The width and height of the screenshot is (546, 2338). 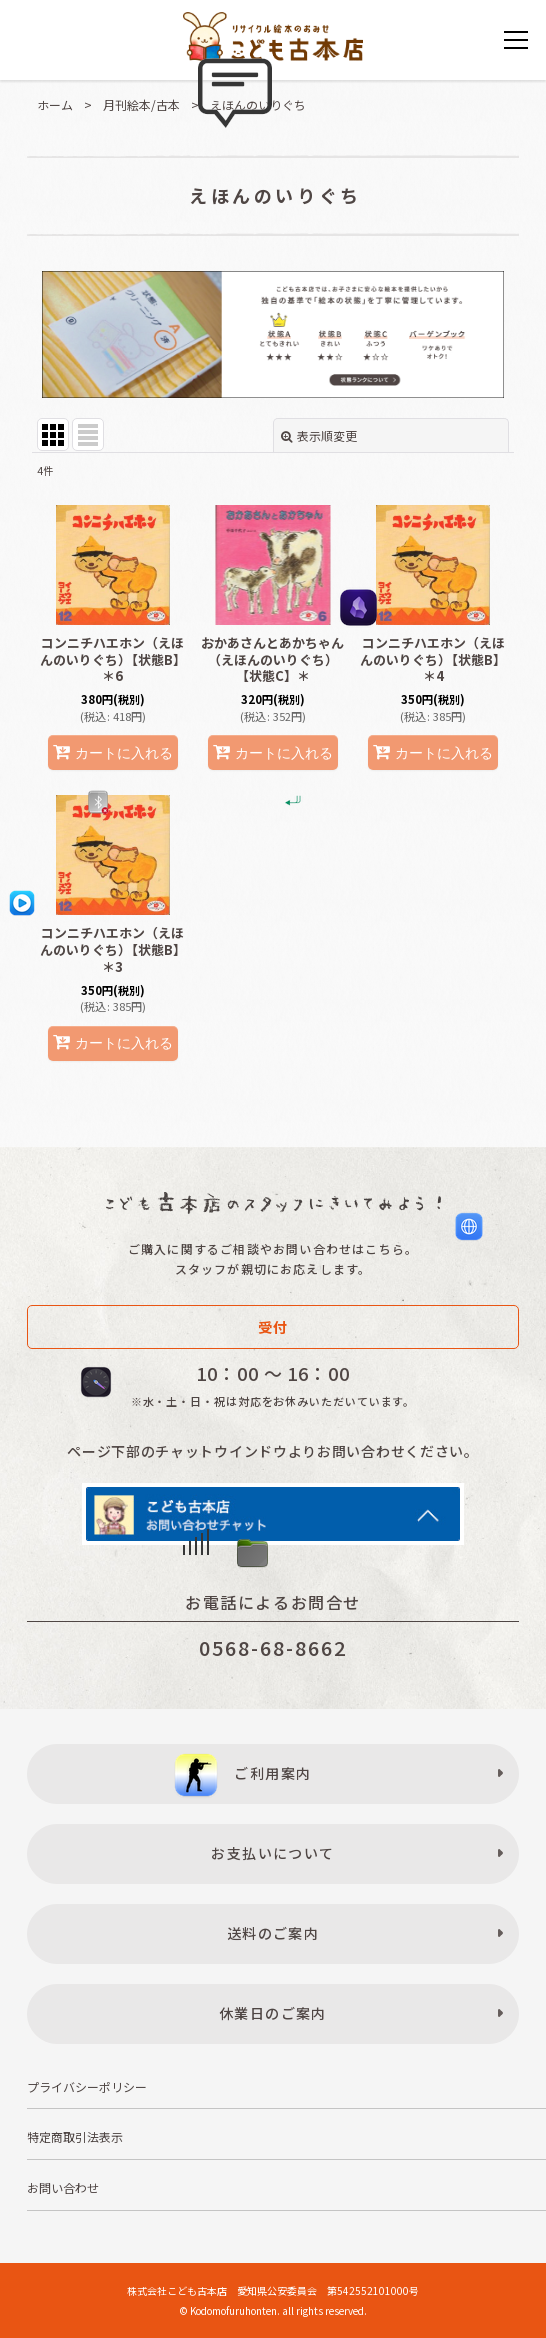 What do you see at coordinates (197, 1541) in the screenshot?
I see `mobile network signal strength indicator` at bounding box center [197, 1541].